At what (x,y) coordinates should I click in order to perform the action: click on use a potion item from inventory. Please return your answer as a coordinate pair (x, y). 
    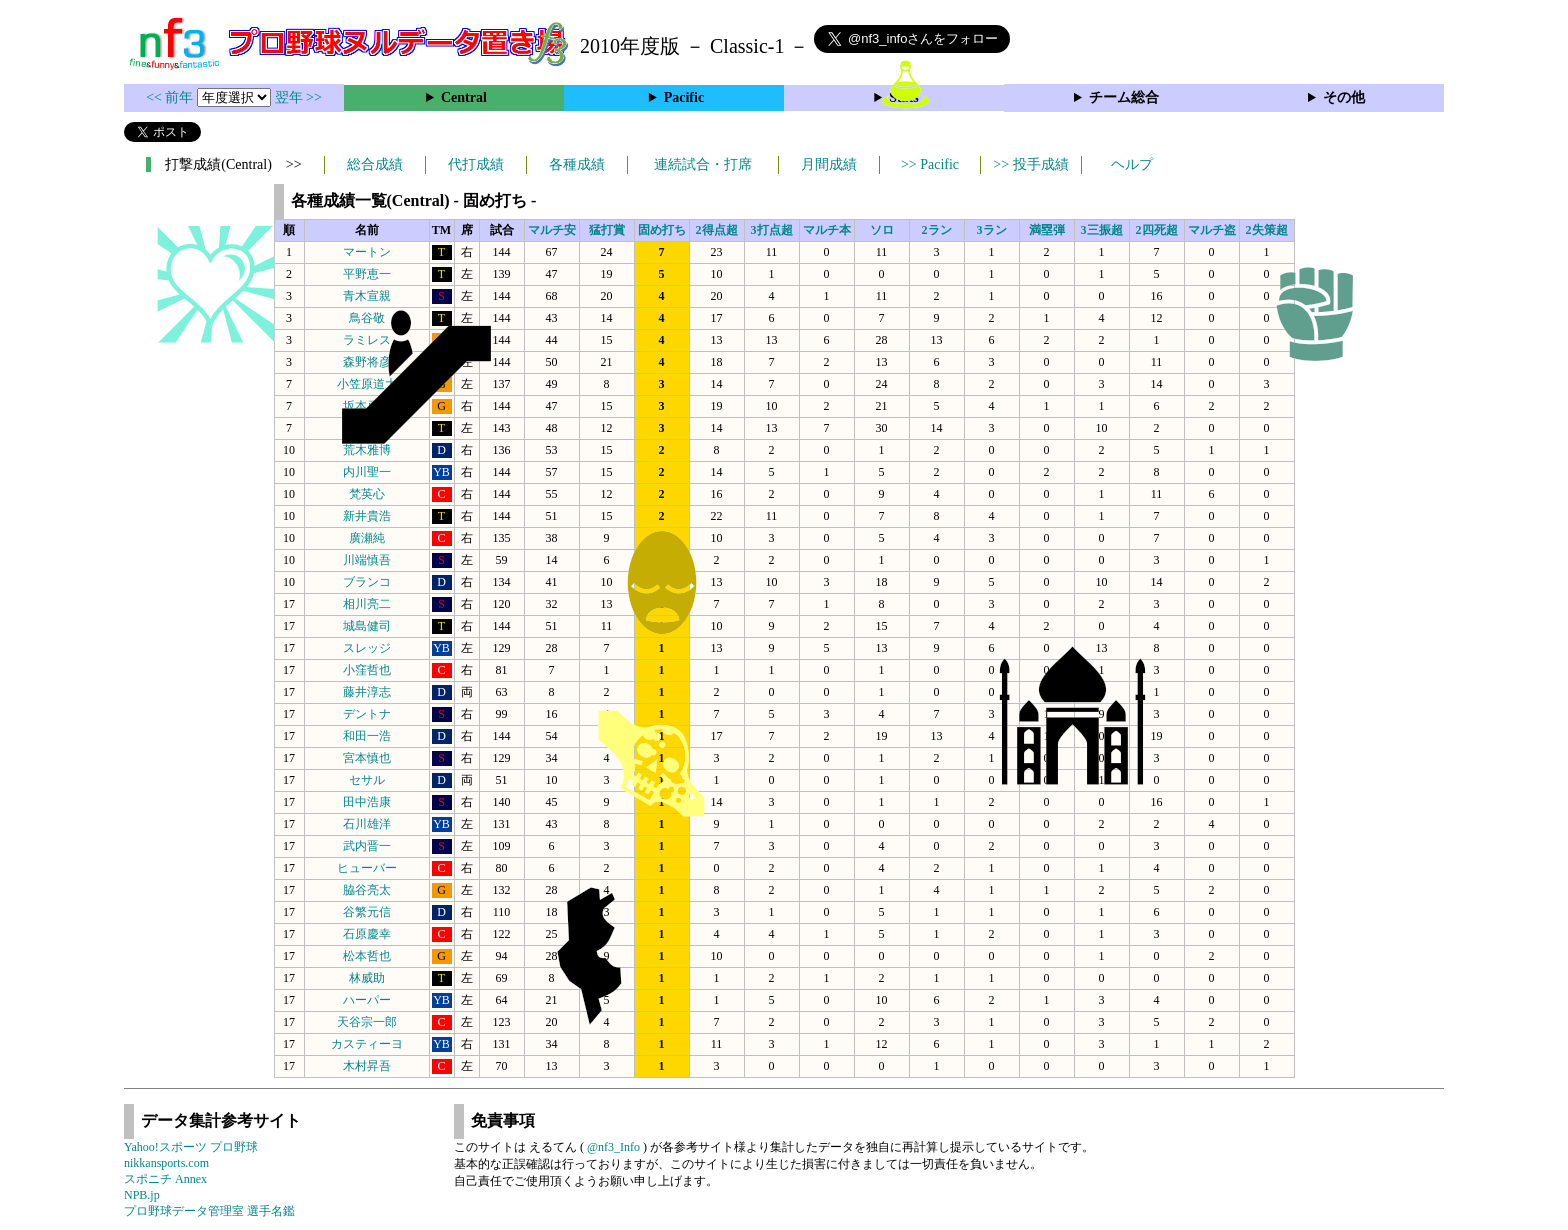
    Looking at the image, I should click on (905, 84).